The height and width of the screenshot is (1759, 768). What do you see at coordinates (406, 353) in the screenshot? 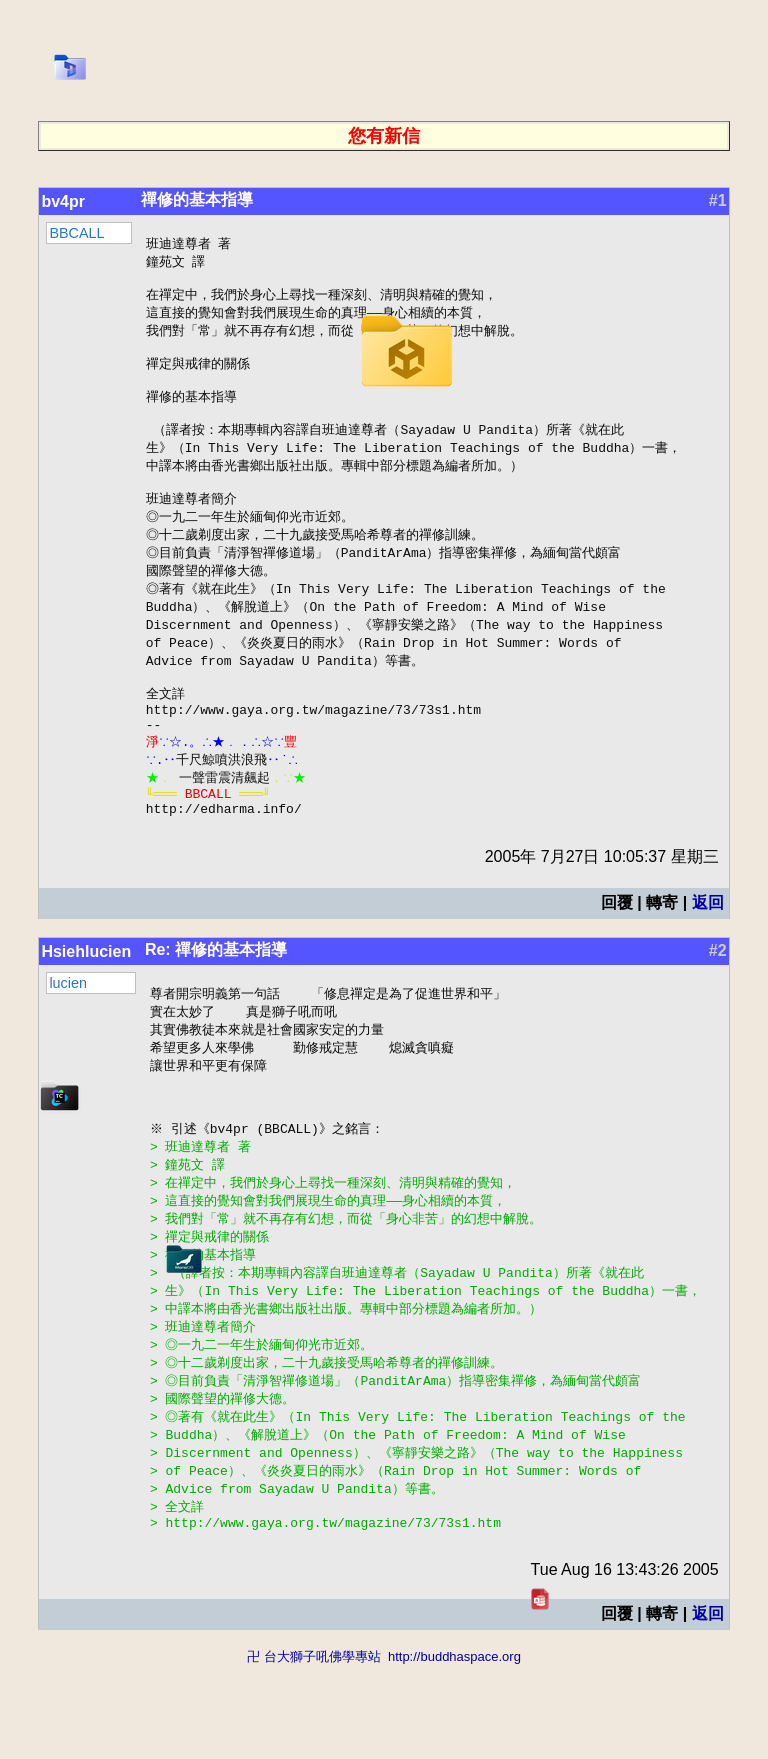
I see `open unity project files folder` at bounding box center [406, 353].